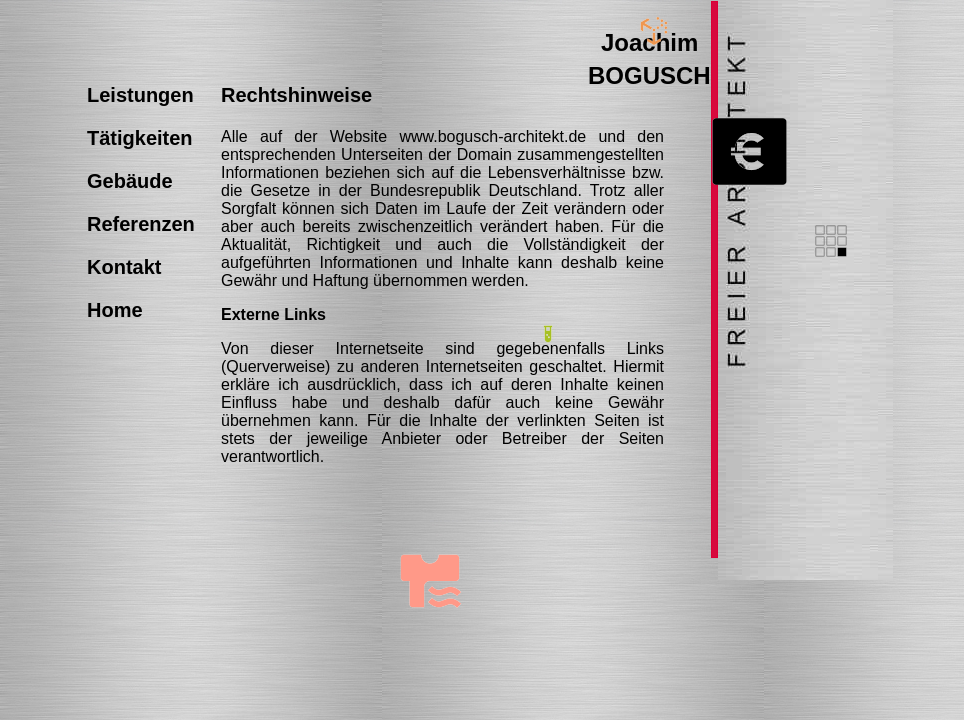 The height and width of the screenshot is (720, 964). I want to click on indicates euro currency or payment option, so click(749, 151).